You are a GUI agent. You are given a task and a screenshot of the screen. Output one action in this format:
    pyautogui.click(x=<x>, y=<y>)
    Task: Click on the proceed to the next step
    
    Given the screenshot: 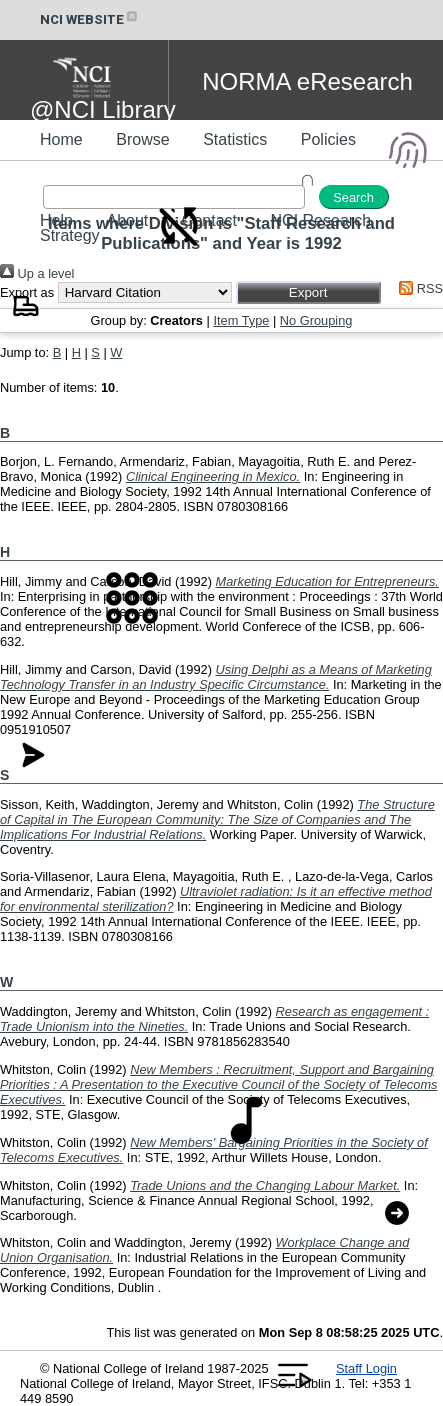 What is the action you would take?
    pyautogui.click(x=397, y=1213)
    